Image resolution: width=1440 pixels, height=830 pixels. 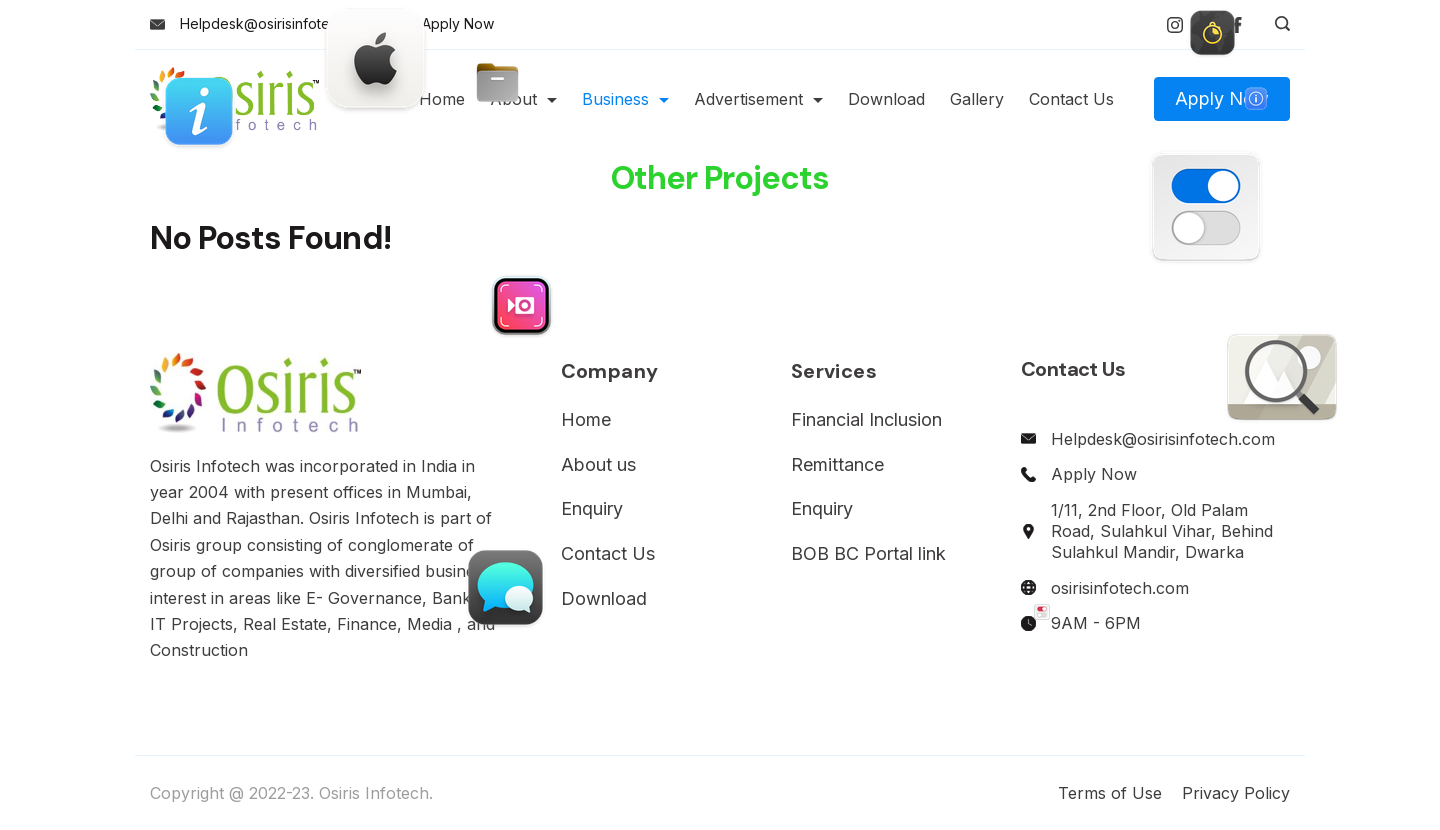 I want to click on open the file manager, so click(x=497, y=82).